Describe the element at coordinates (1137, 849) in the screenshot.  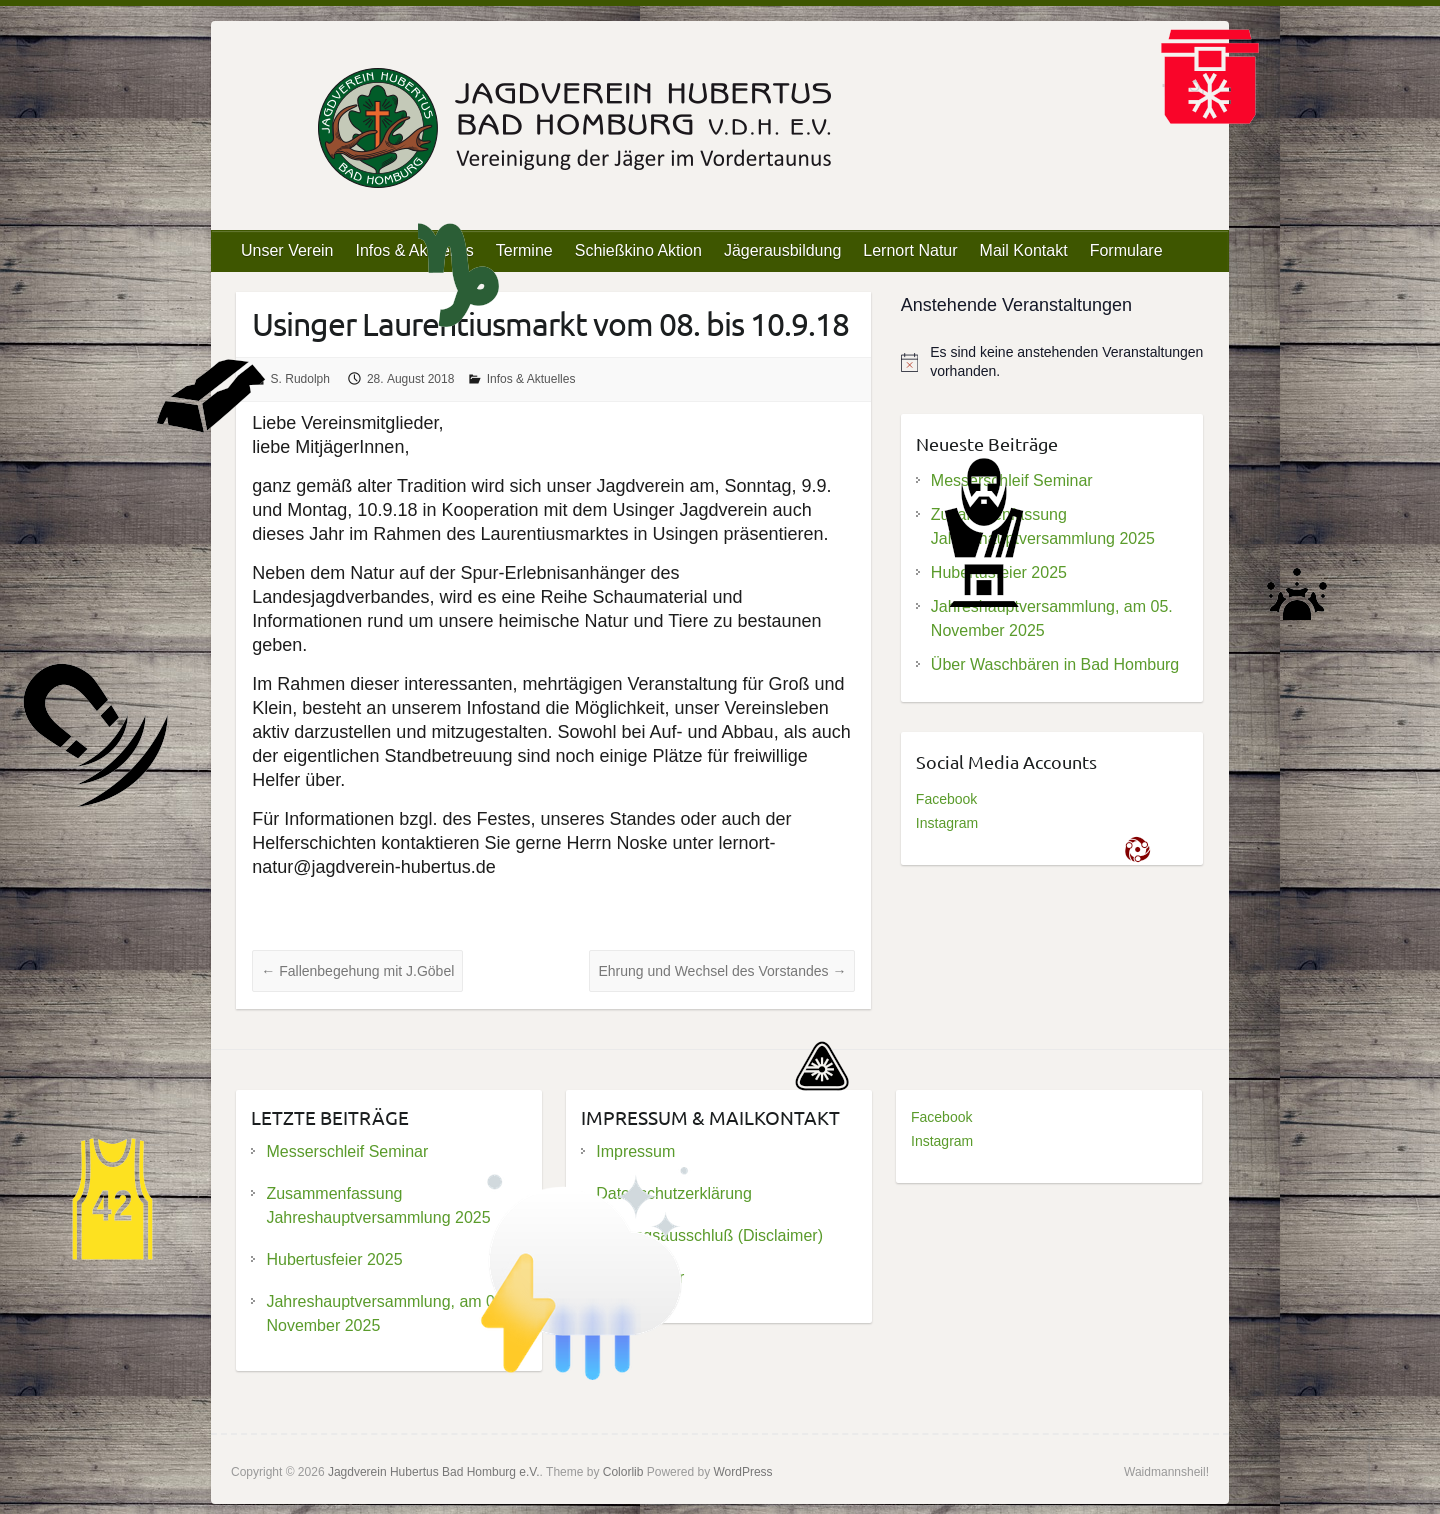
I see `decorative symbol representing infinity or interconnection` at that location.